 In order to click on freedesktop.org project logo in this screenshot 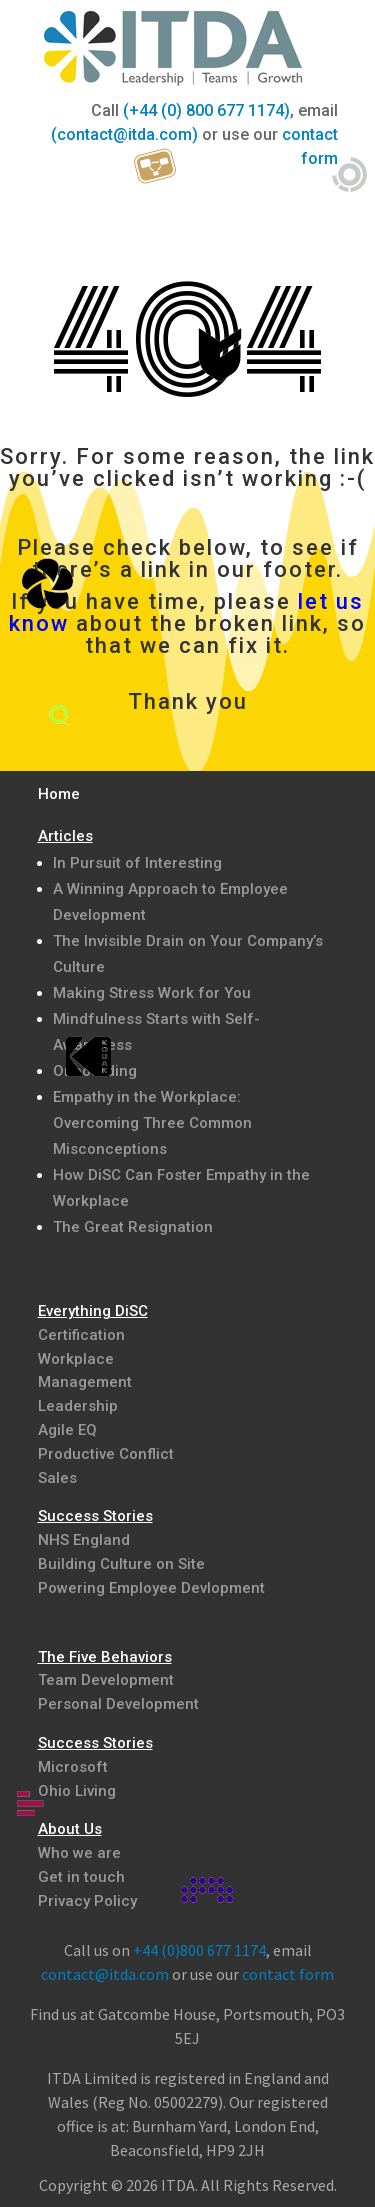, I will do `click(155, 166)`.